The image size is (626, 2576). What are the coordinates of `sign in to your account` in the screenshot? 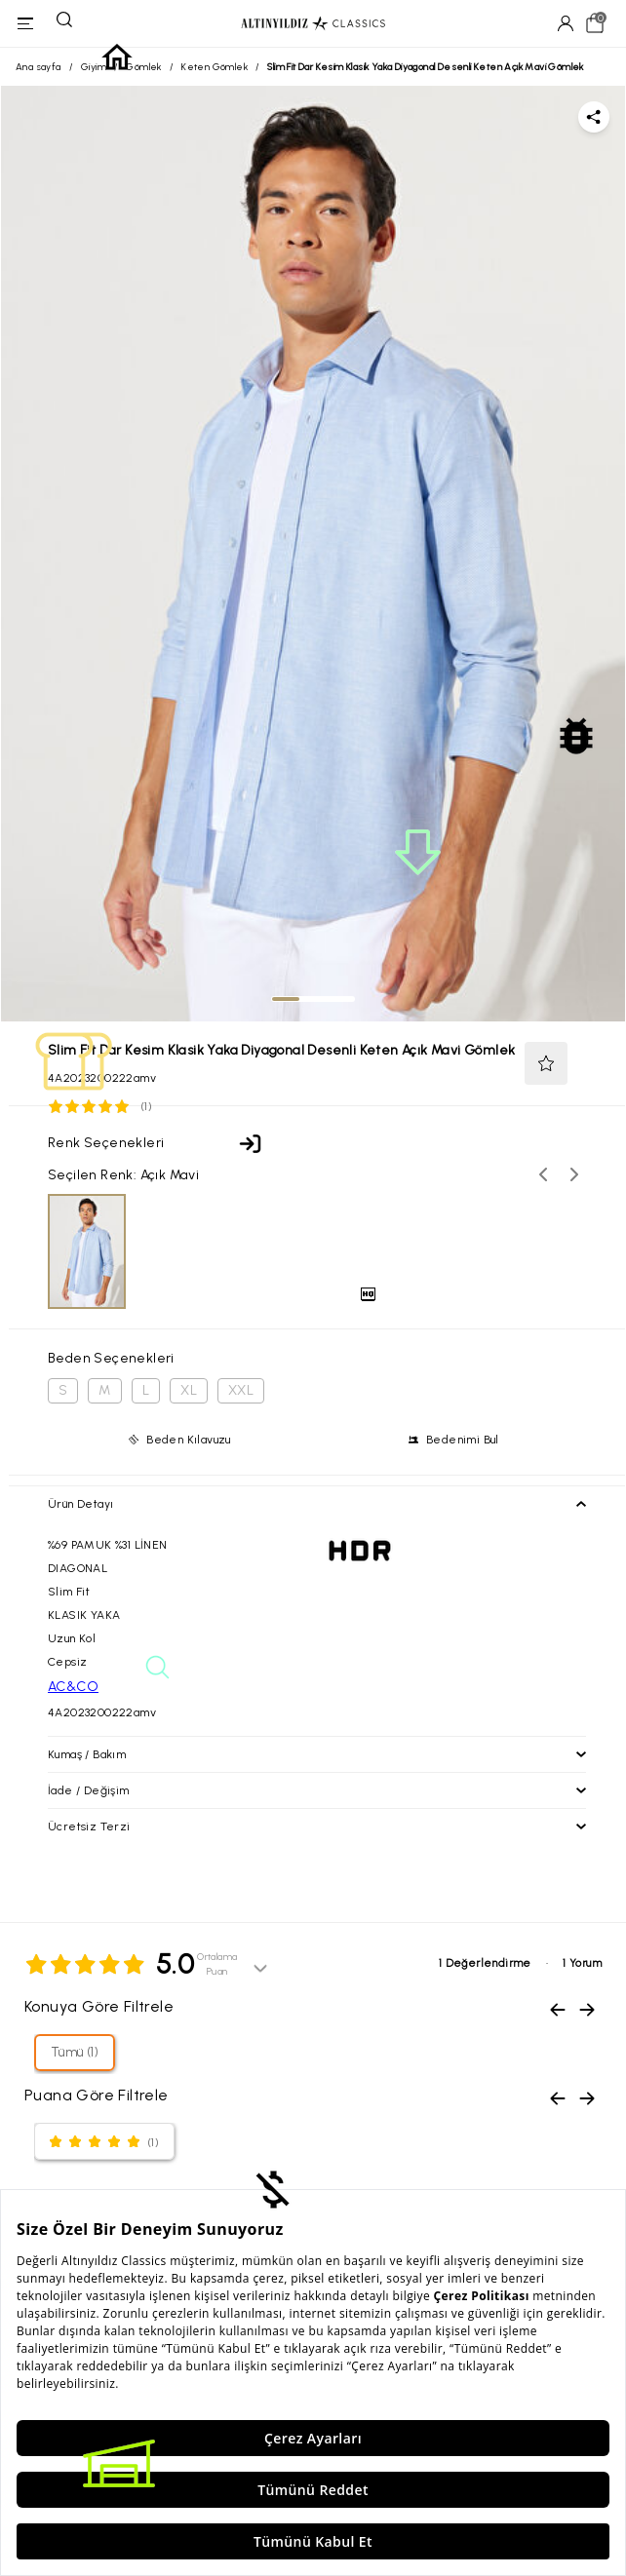 It's located at (250, 1143).